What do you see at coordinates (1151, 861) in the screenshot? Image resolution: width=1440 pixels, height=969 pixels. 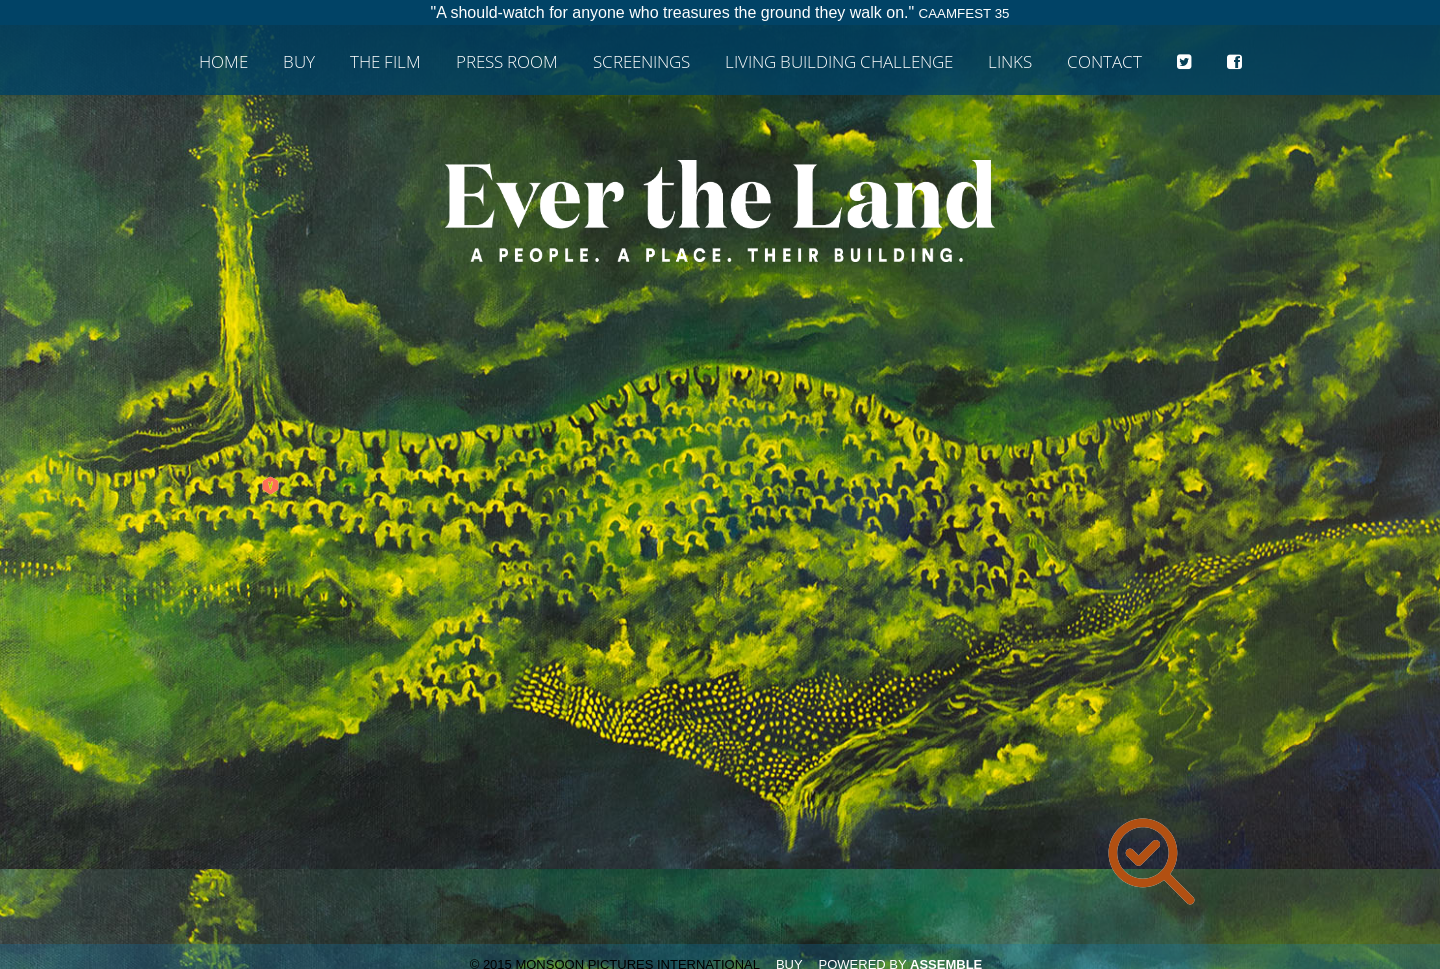 I see `confirm search results` at bounding box center [1151, 861].